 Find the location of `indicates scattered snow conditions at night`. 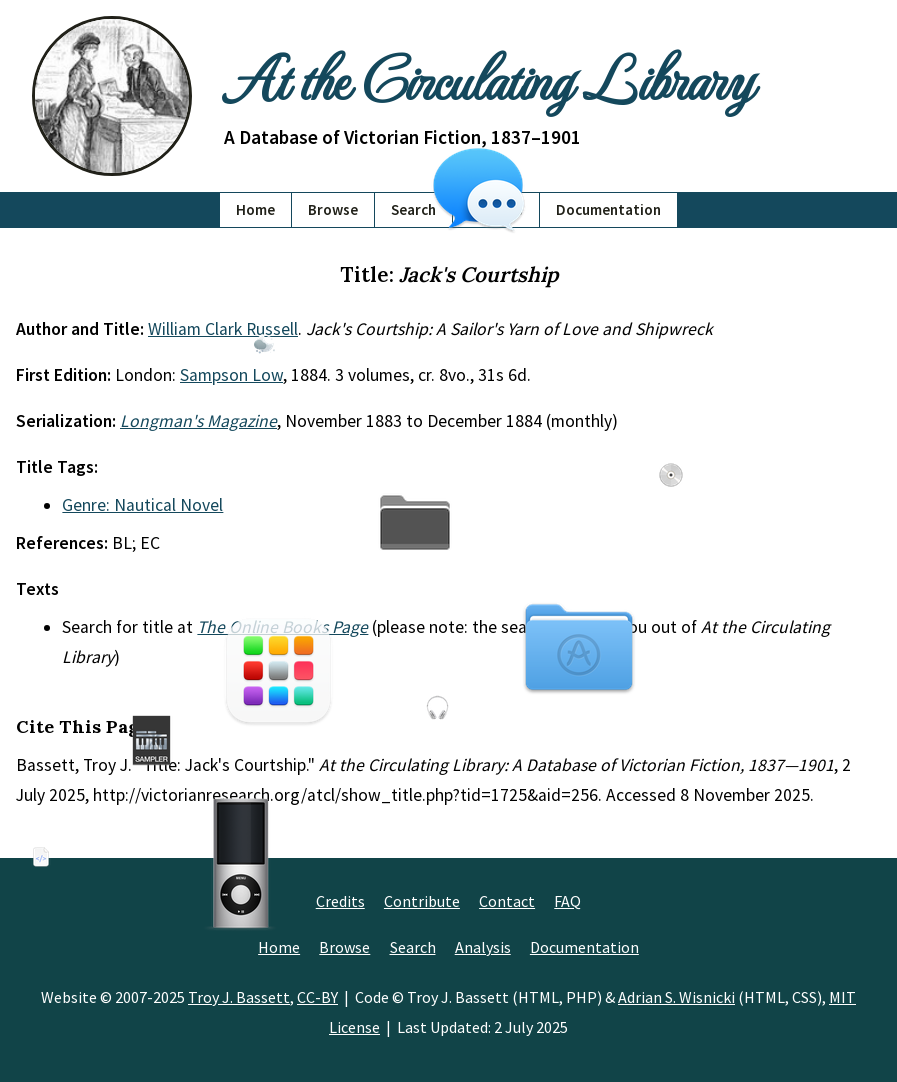

indicates scattered snow conditions at night is located at coordinates (264, 343).